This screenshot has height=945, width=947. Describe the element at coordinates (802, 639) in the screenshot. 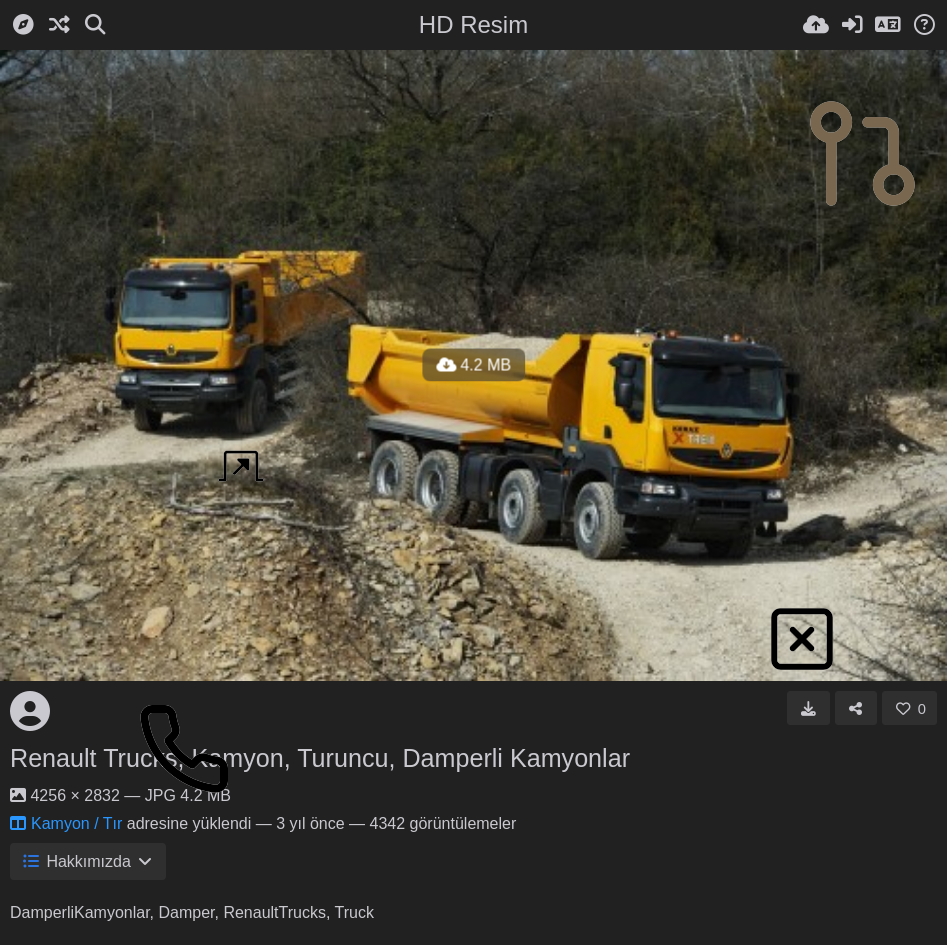

I see `close or dismiss a dialog box` at that location.